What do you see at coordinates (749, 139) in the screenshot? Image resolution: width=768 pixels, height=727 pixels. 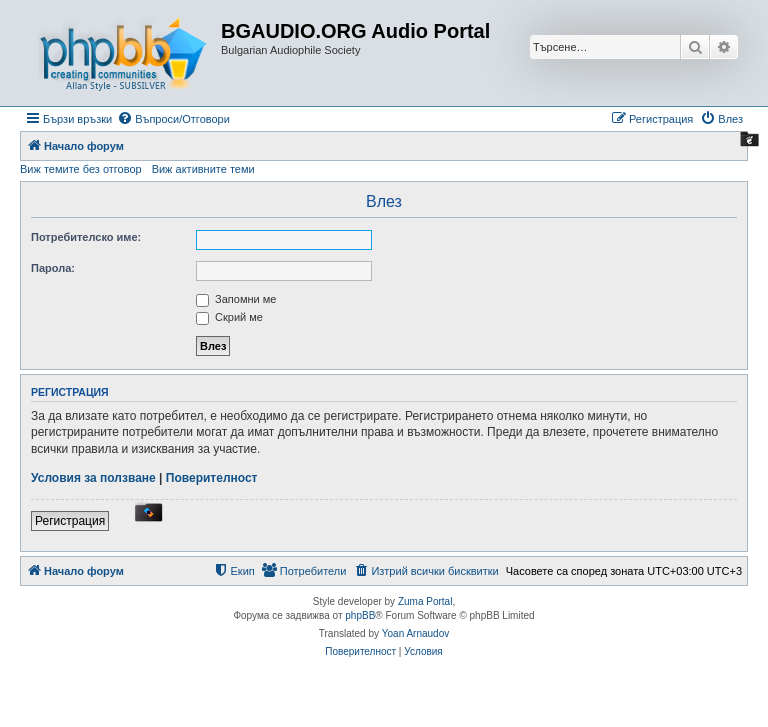 I see `open gnome-related files folder` at bounding box center [749, 139].